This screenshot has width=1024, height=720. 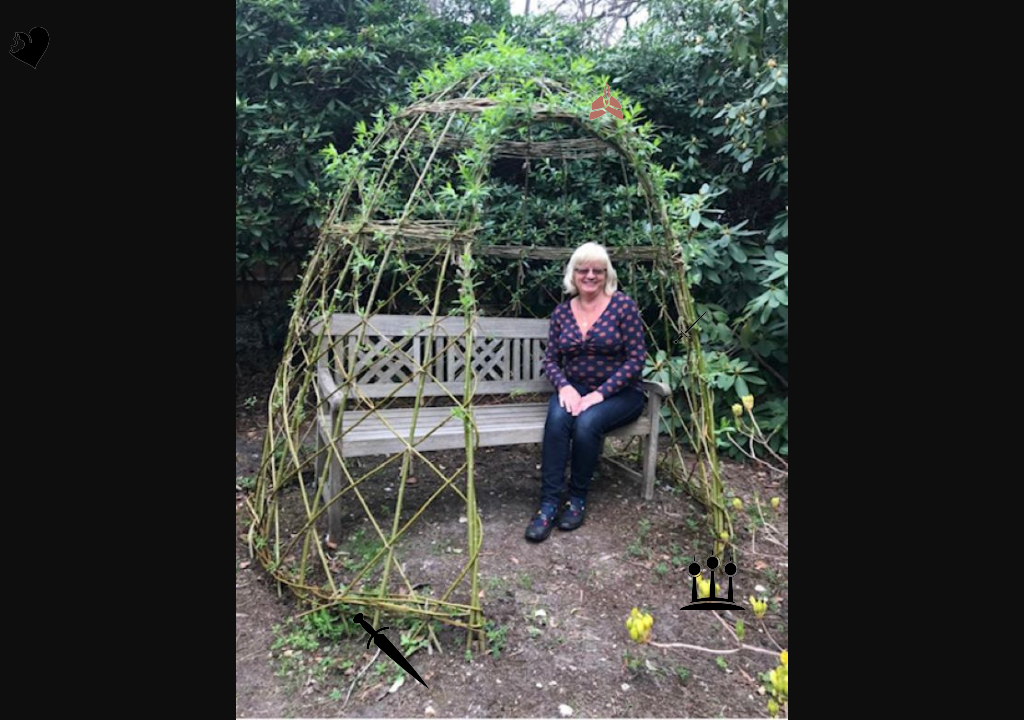 I want to click on indicates a broadcast or transmission tower structure, so click(x=712, y=576).